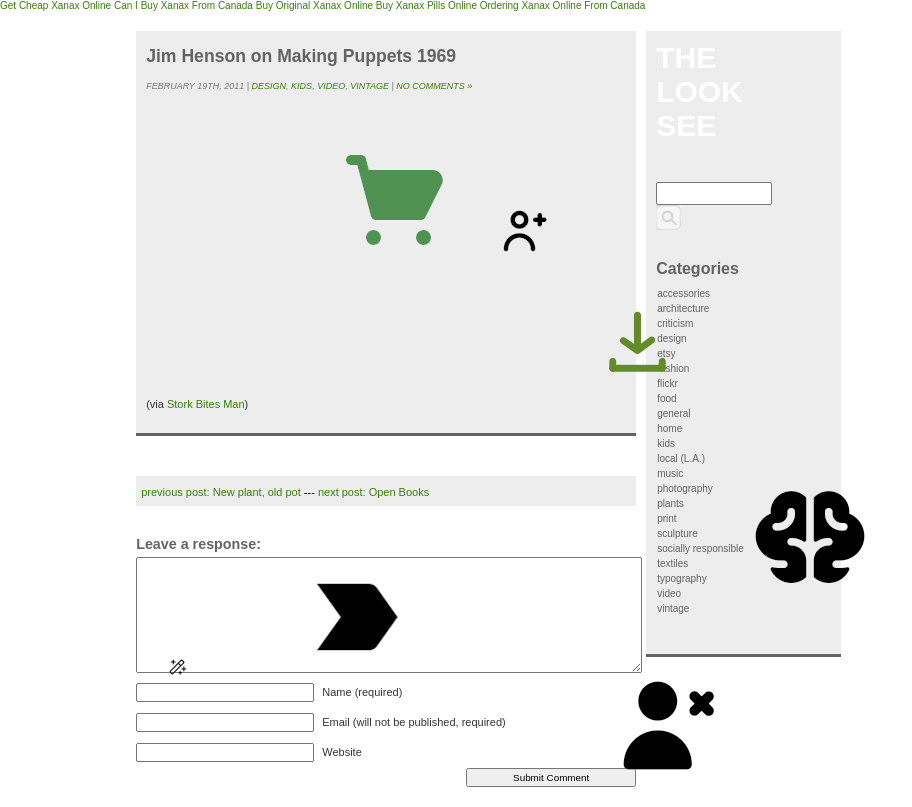 Image resolution: width=912 pixels, height=807 pixels. I want to click on mark a message or item as important, so click(355, 617).